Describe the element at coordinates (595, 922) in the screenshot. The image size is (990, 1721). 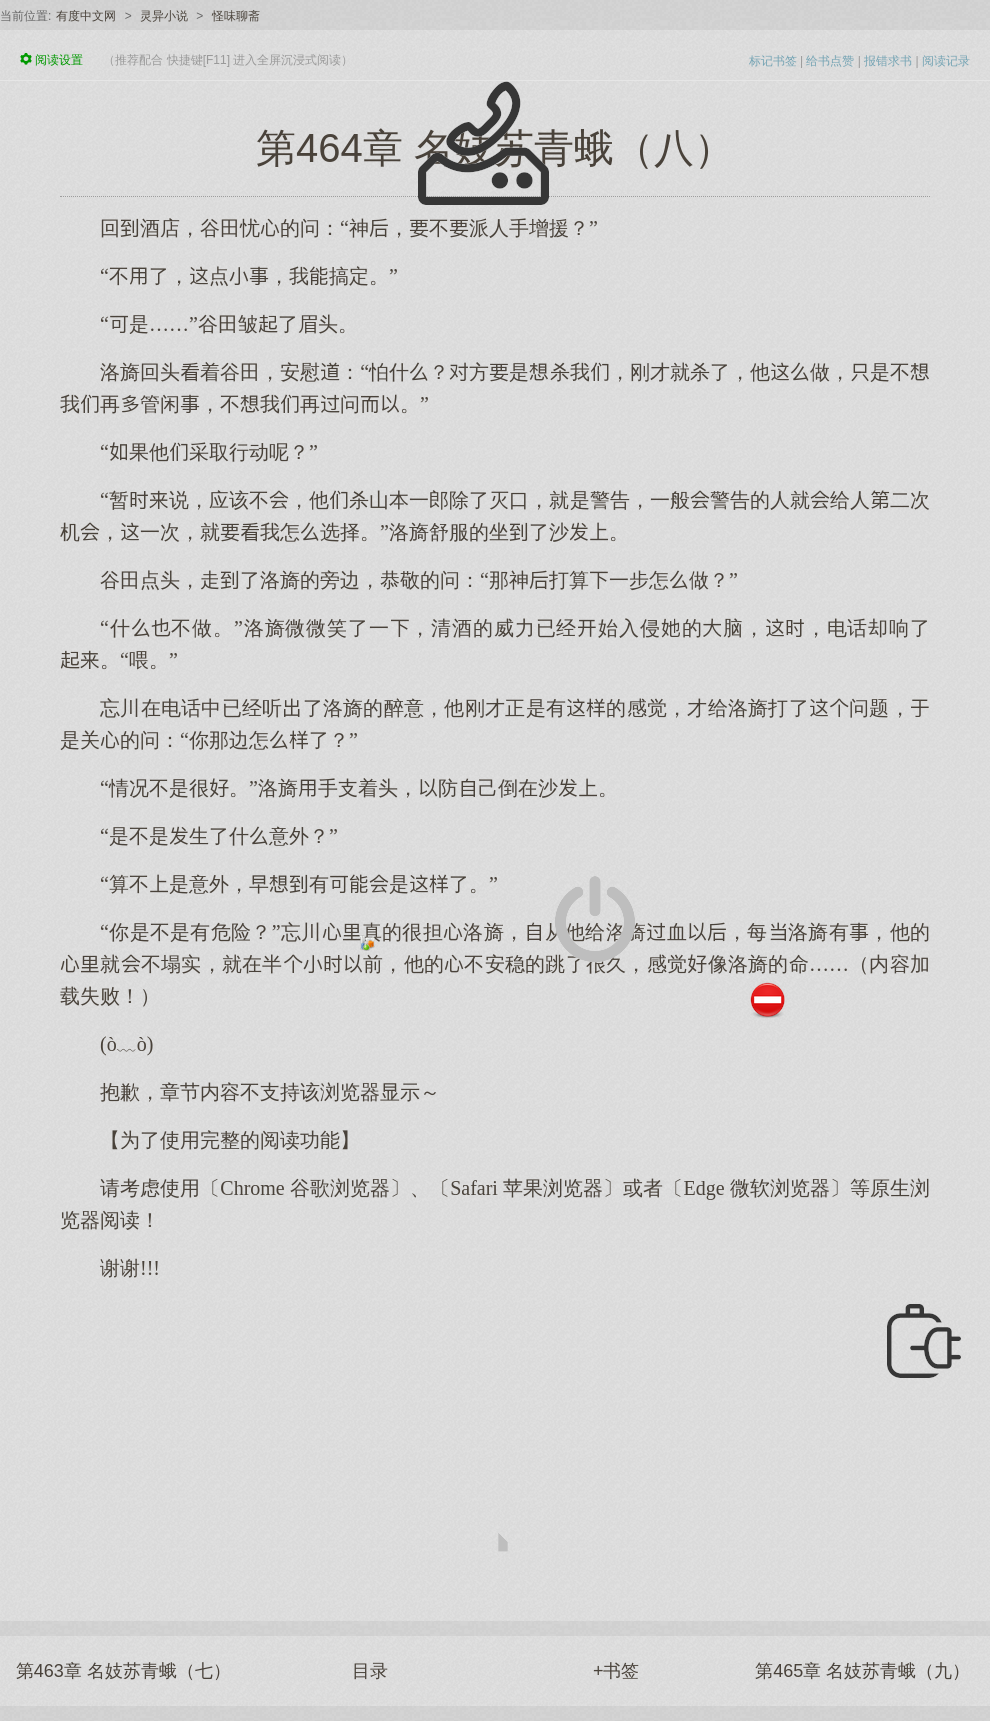
I see `shut down or power off the device` at that location.